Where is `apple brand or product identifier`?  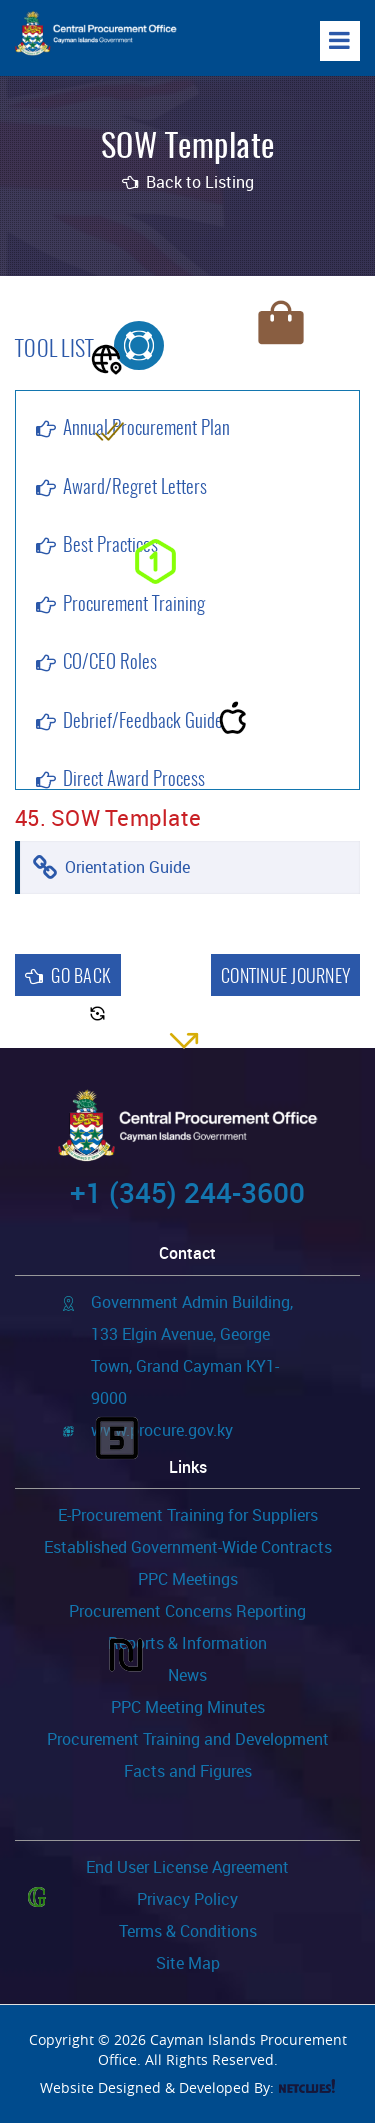 apple brand or product identifier is located at coordinates (233, 718).